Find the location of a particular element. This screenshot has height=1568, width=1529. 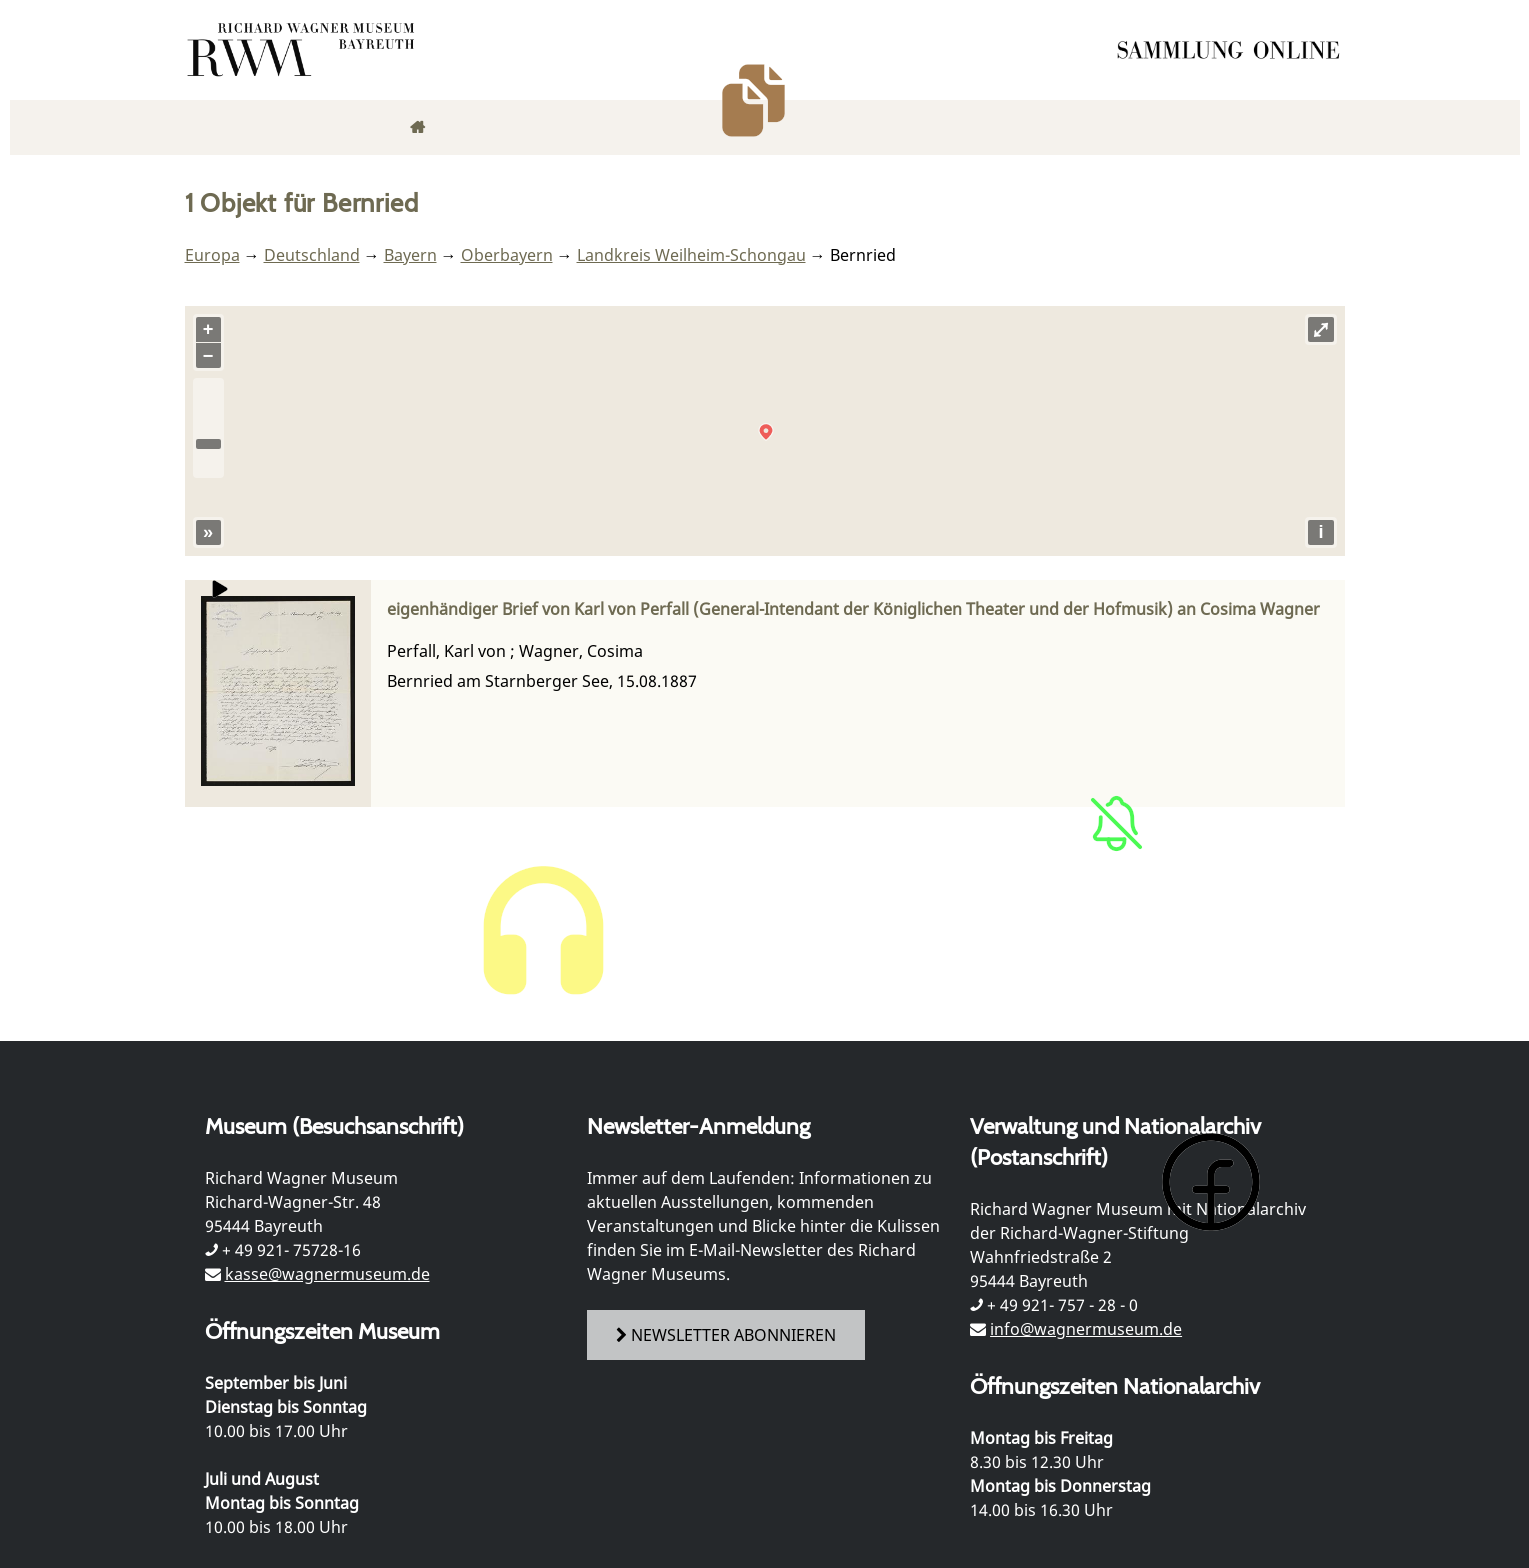

play media or video content is located at coordinates (220, 589).